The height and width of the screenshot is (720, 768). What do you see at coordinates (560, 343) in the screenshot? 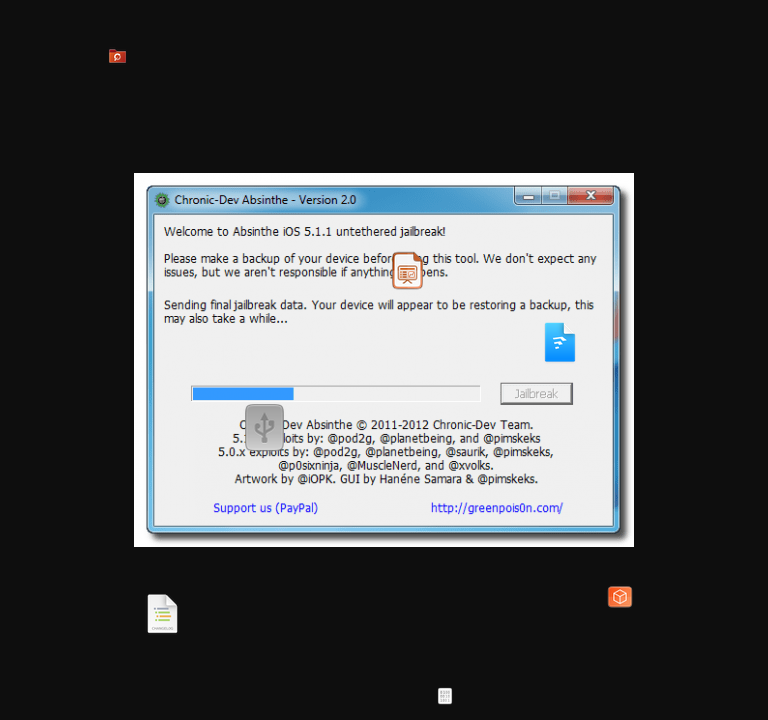
I see `a SketchUp file (.skp) in your file system` at bounding box center [560, 343].